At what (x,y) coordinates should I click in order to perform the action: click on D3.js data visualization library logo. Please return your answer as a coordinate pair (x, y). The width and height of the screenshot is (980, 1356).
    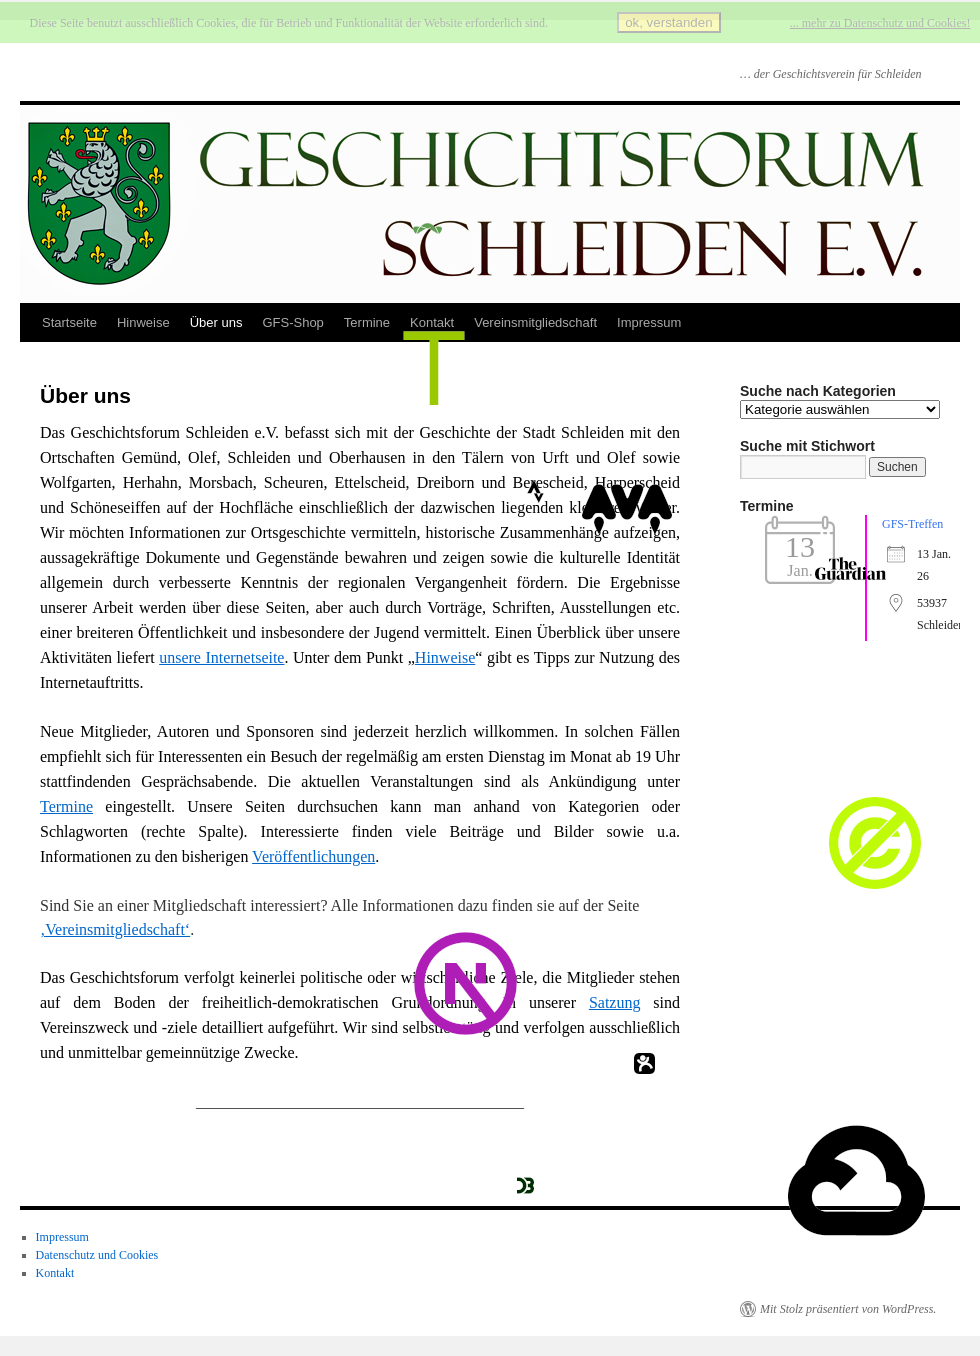
    Looking at the image, I should click on (525, 1185).